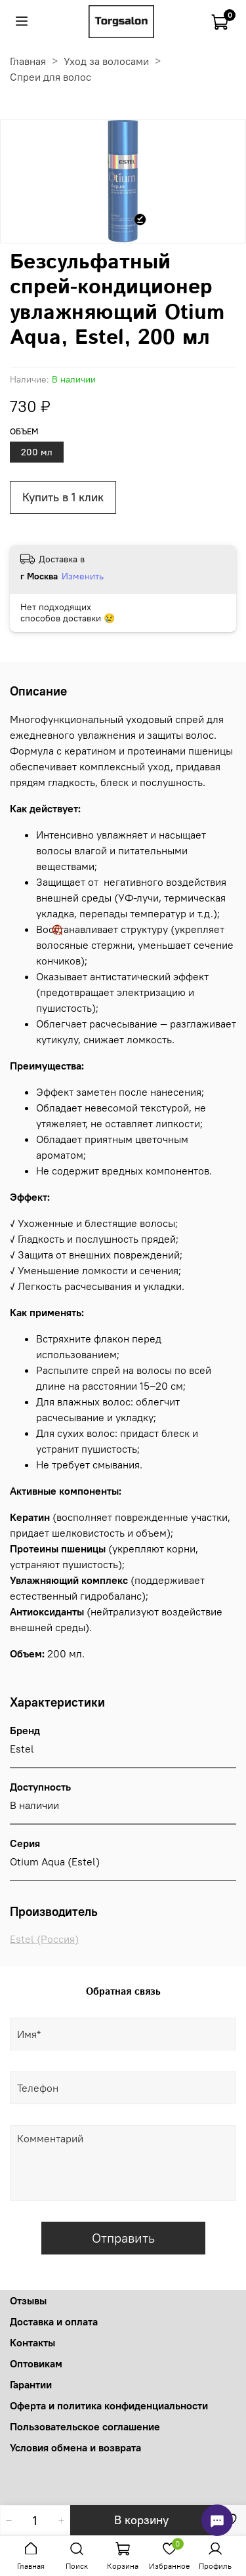 The width and height of the screenshot is (246, 2576). What do you see at coordinates (57, 930) in the screenshot?
I see `share content to the web` at bounding box center [57, 930].